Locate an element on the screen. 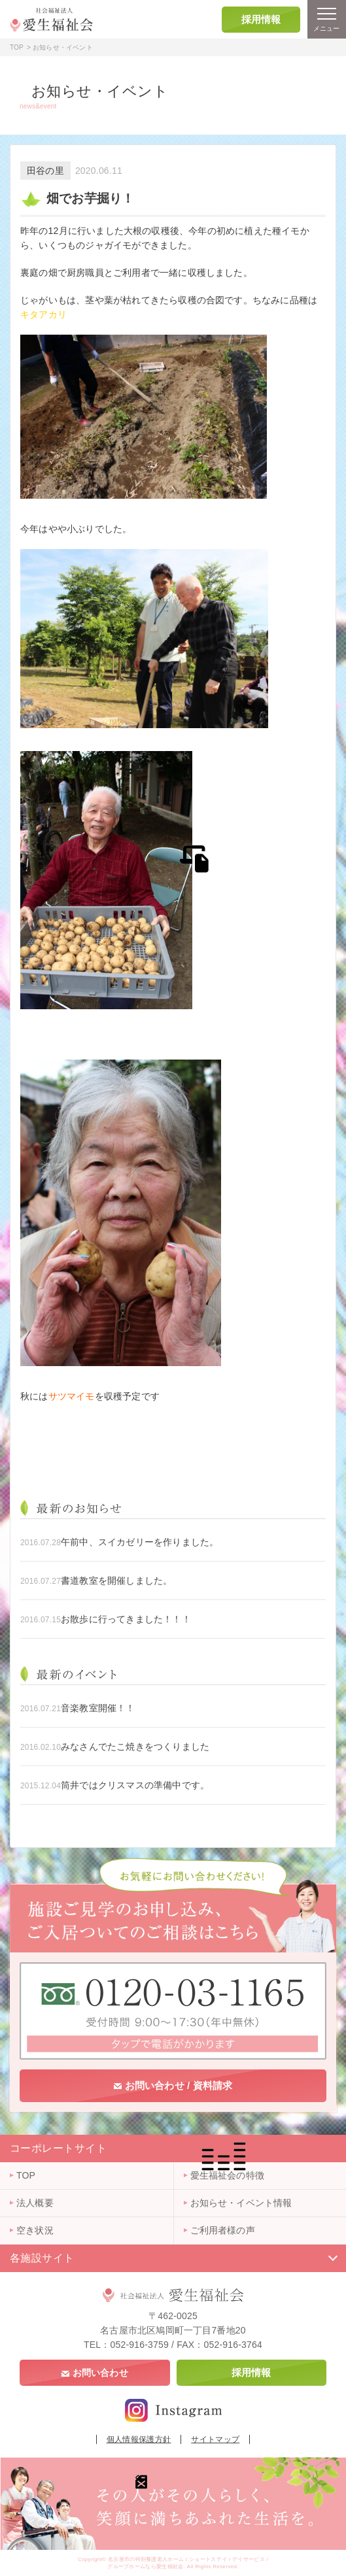 Image resolution: width=346 pixels, height=2576 pixels. indicates fuel or gas station nearby is located at coordinates (141, 2482).